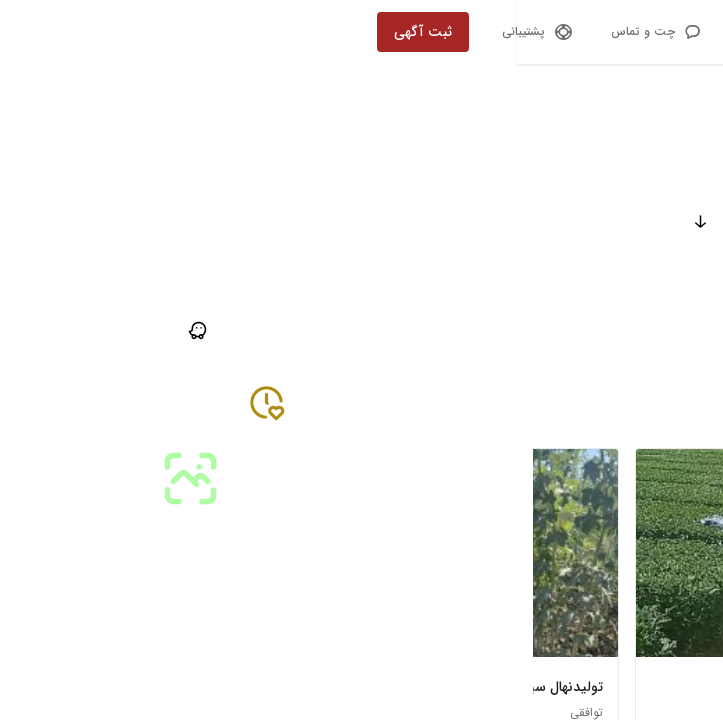 This screenshot has width=723, height=720. Describe the element at coordinates (700, 221) in the screenshot. I see `scroll down or view more content` at that location.